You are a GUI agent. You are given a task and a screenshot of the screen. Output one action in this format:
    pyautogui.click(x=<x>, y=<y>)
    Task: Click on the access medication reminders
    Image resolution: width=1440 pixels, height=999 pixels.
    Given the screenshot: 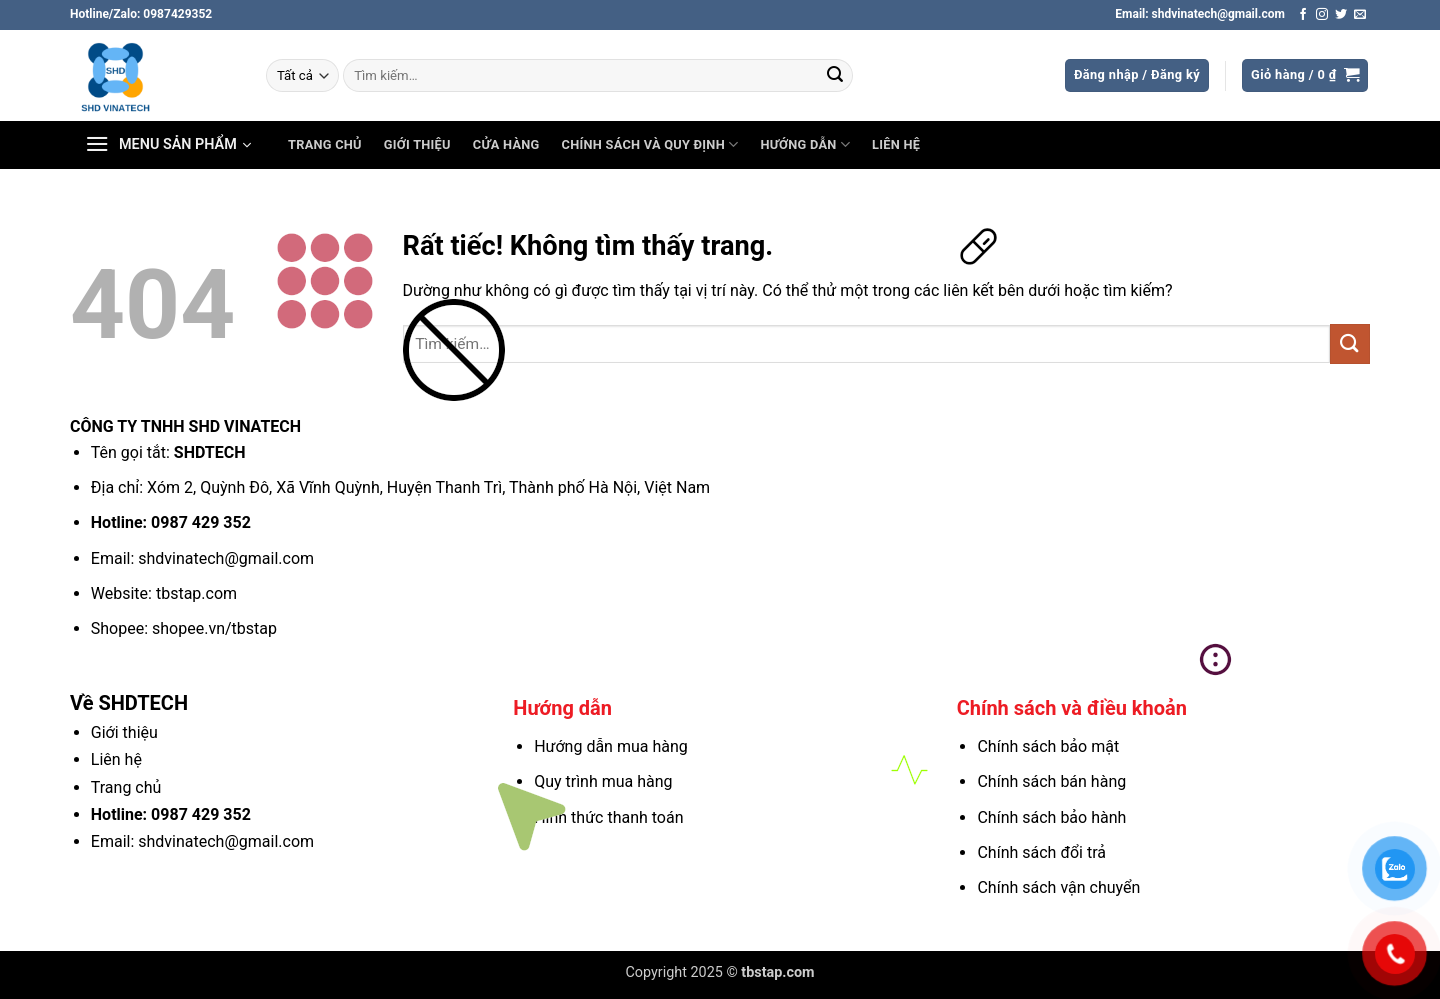 What is the action you would take?
    pyautogui.click(x=978, y=246)
    